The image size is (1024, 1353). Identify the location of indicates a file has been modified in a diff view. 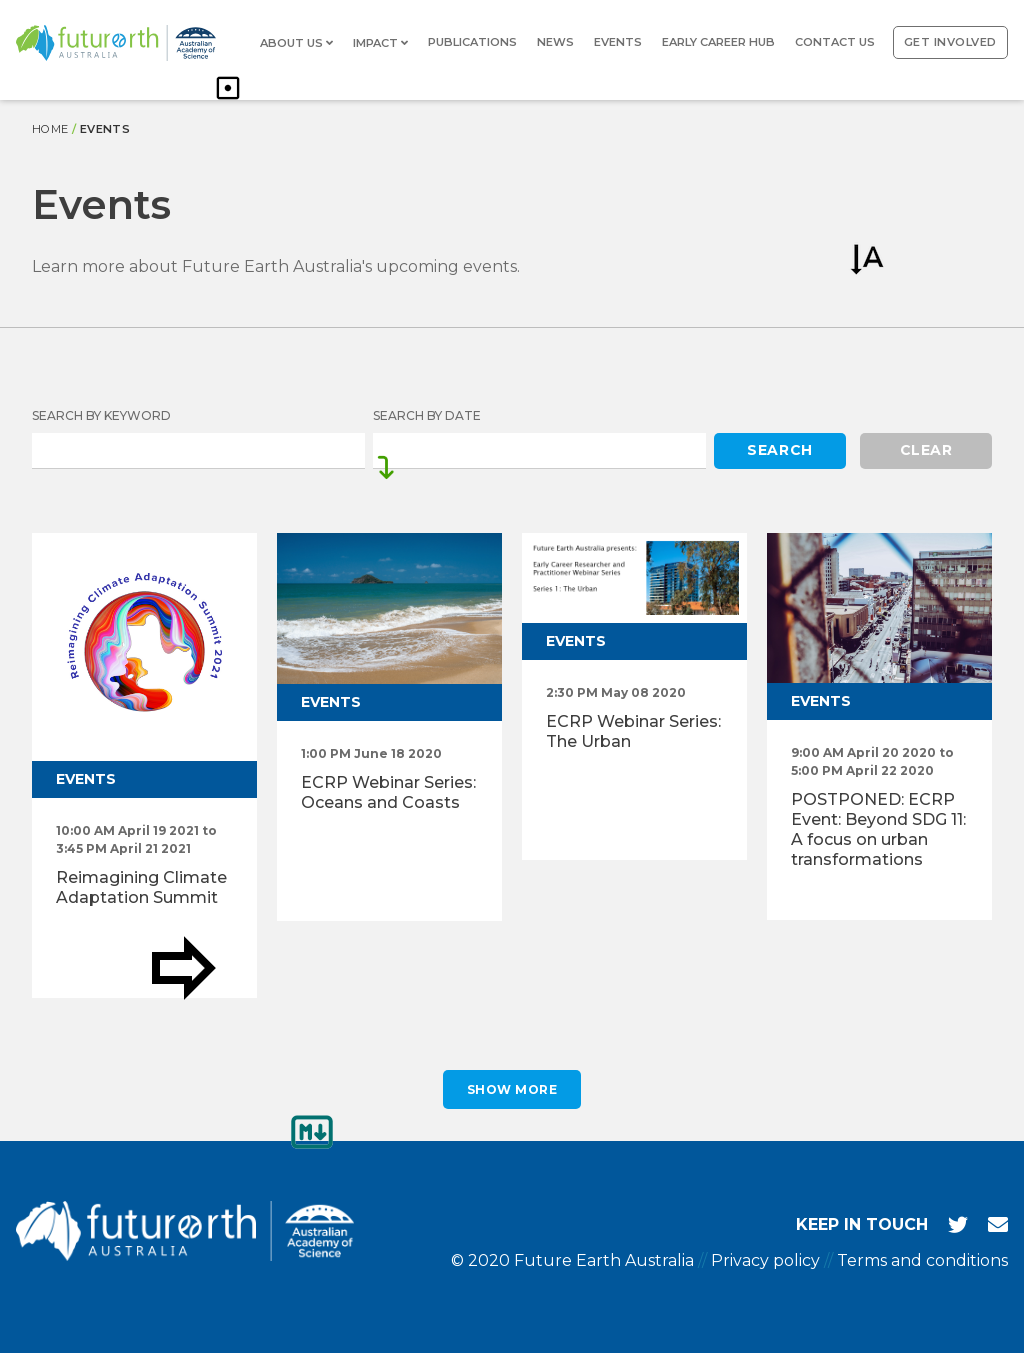
(228, 88).